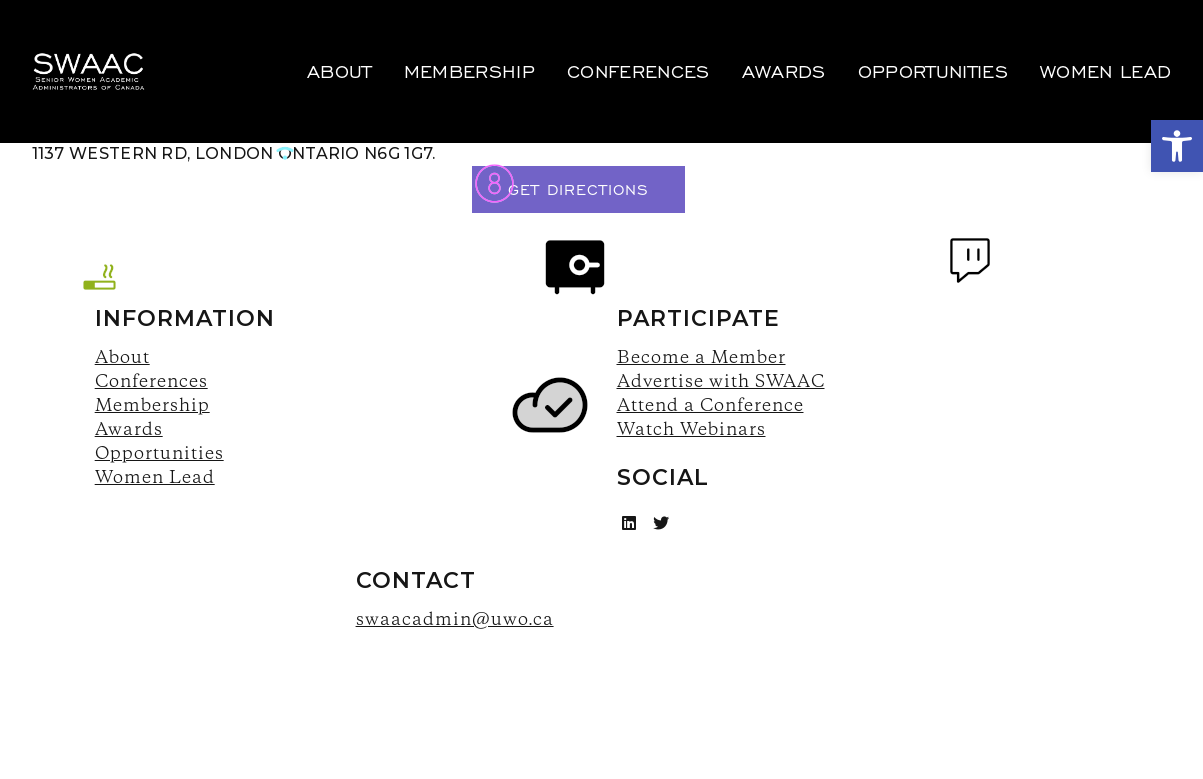 The image size is (1203, 779). What do you see at coordinates (575, 265) in the screenshot?
I see `access secure storage or vault` at bounding box center [575, 265].